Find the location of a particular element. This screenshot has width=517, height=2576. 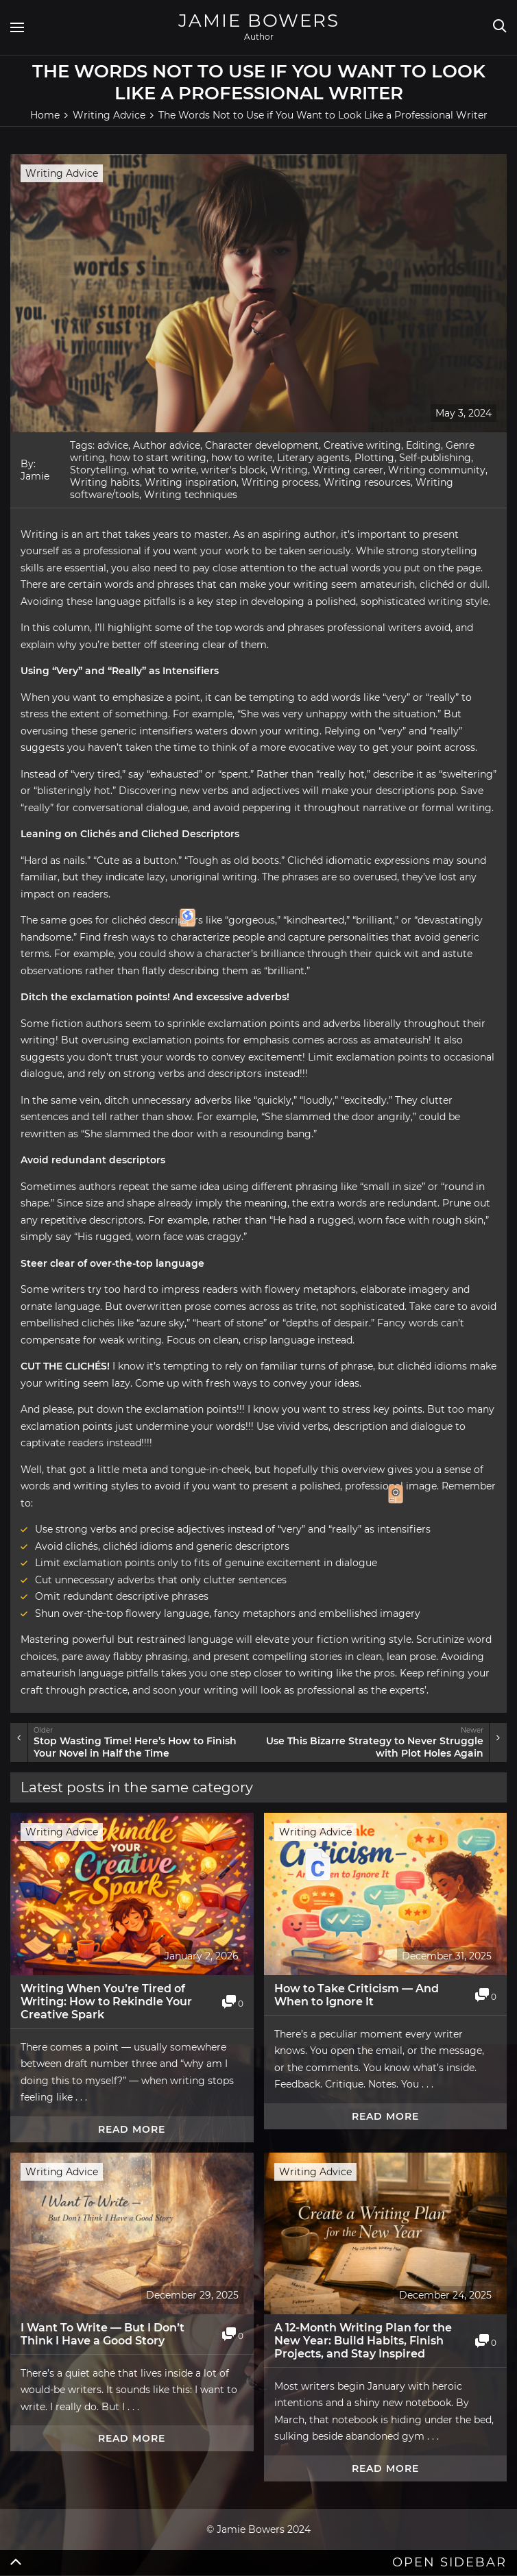

a C programming language source file is located at coordinates (317, 1864).